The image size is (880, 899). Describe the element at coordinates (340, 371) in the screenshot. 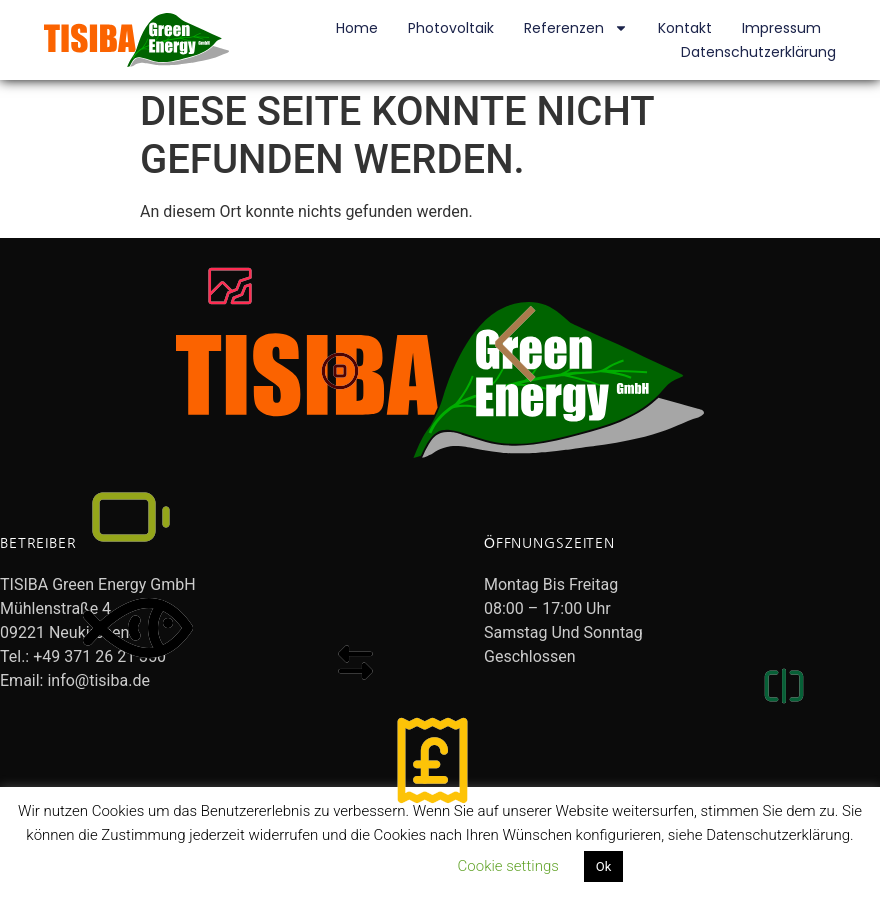

I see `stop playback or recording` at that location.